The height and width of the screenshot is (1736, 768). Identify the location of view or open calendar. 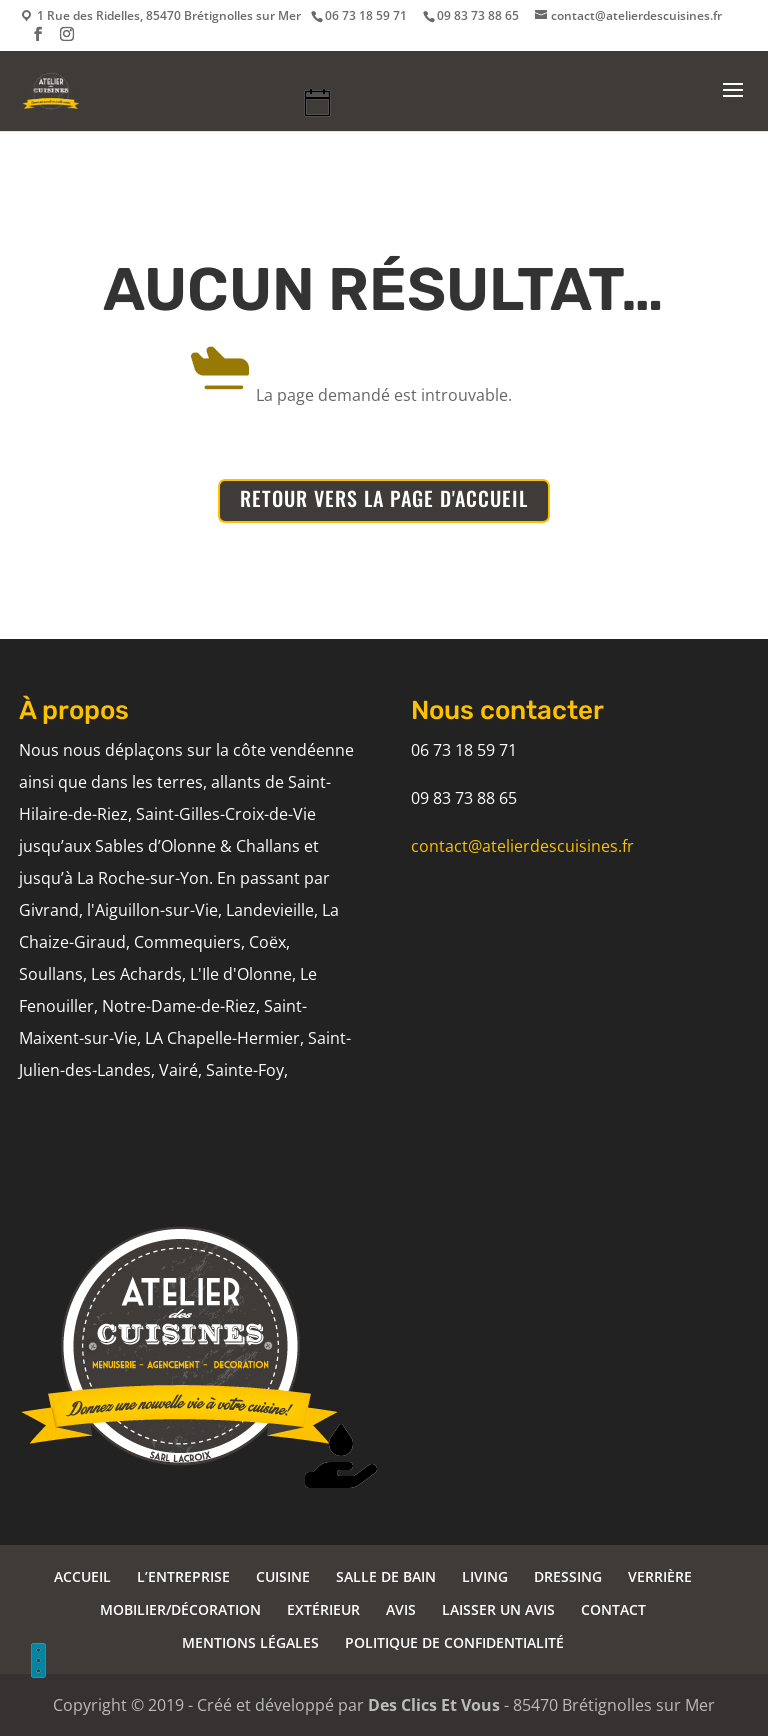
(317, 103).